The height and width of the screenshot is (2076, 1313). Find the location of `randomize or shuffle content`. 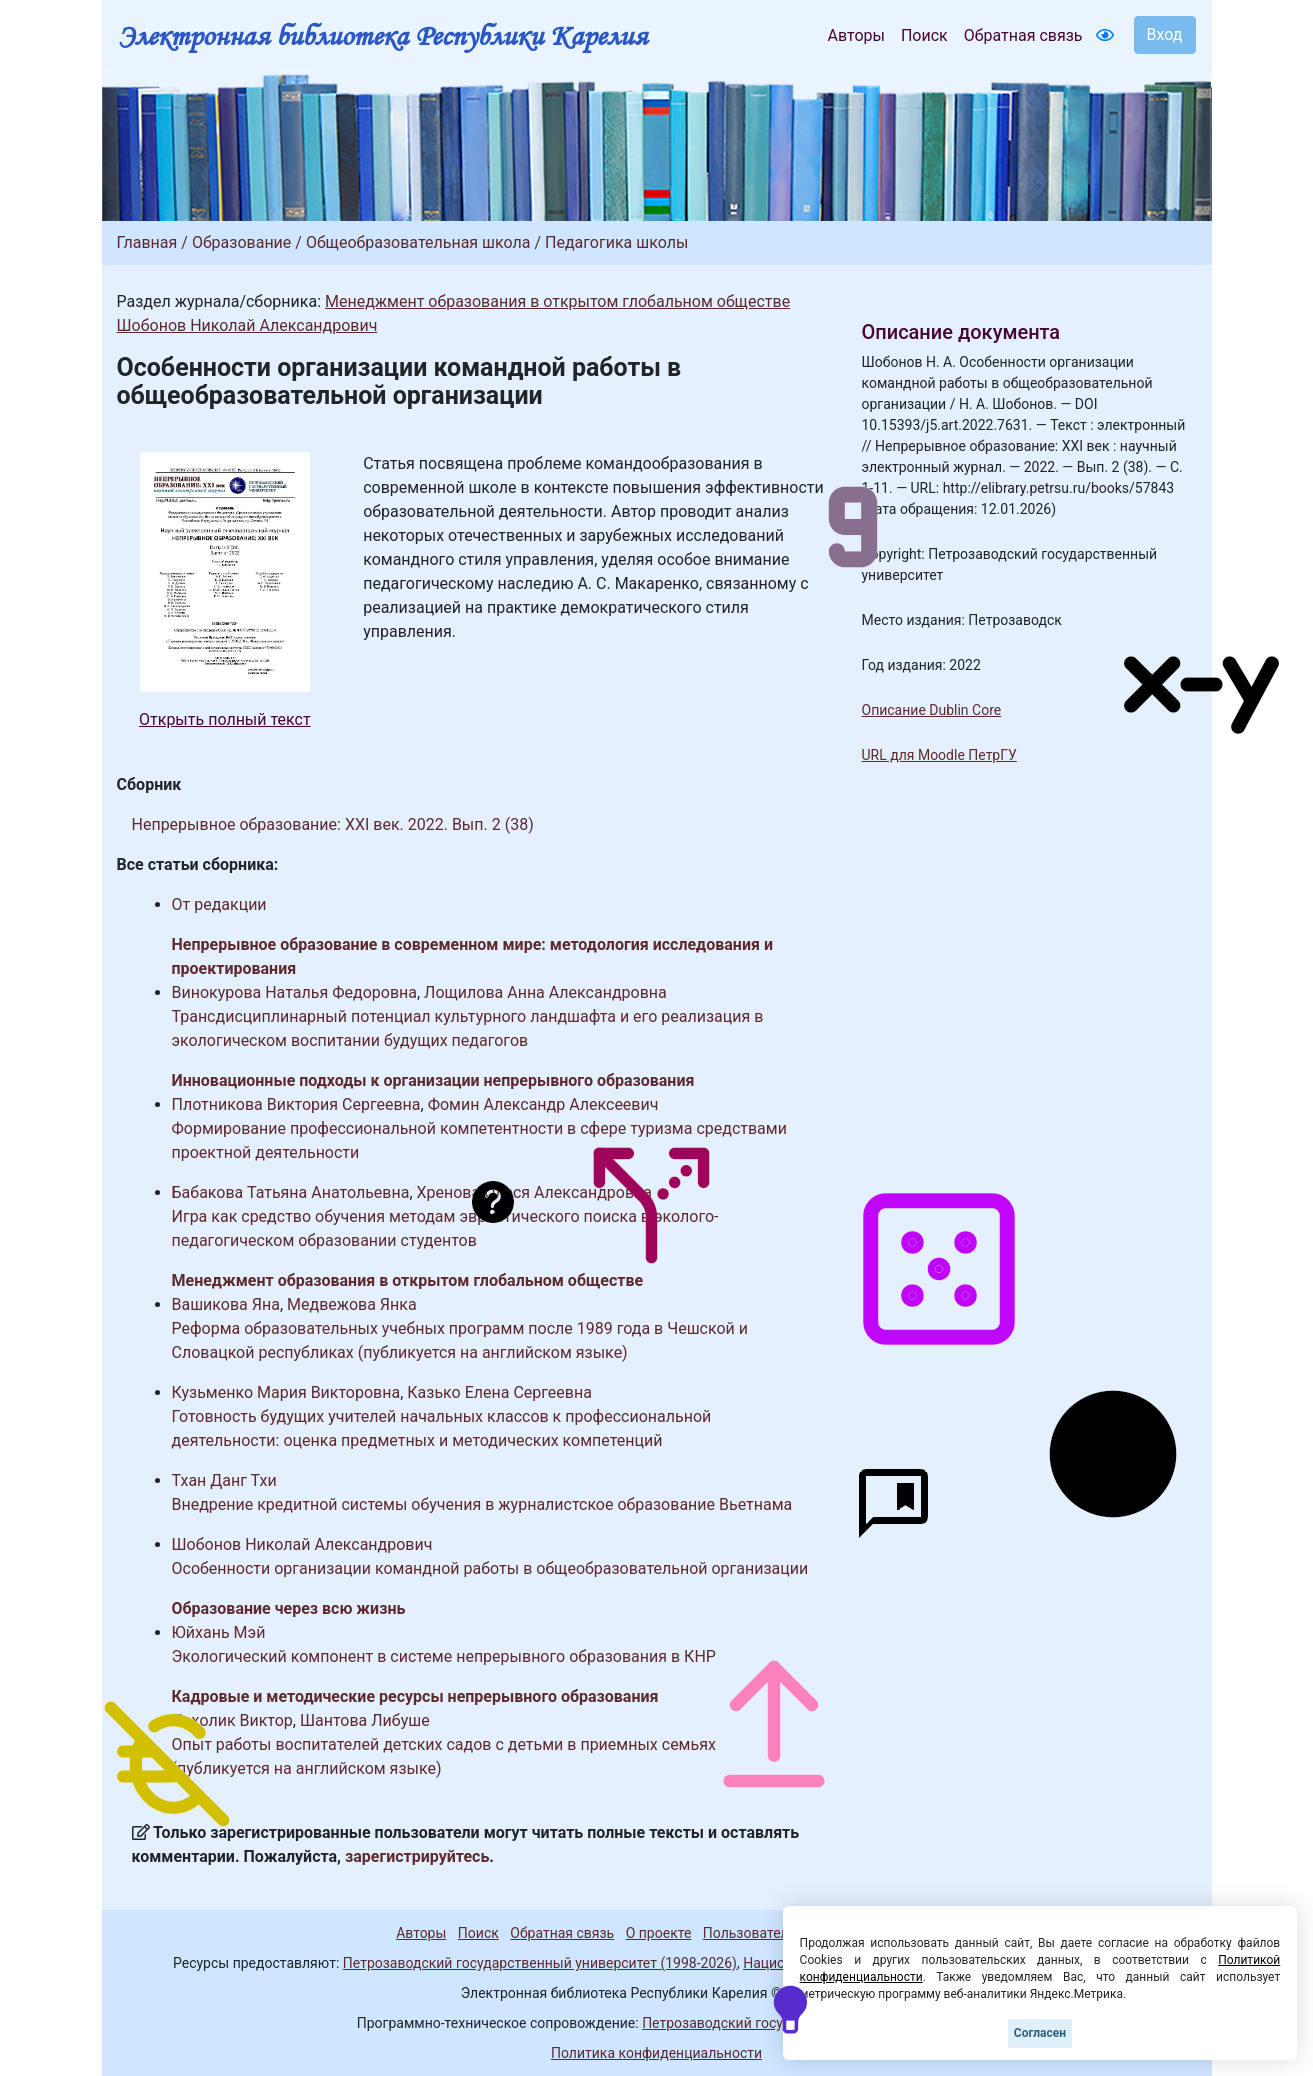

randomize or shuffle content is located at coordinates (939, 1269).